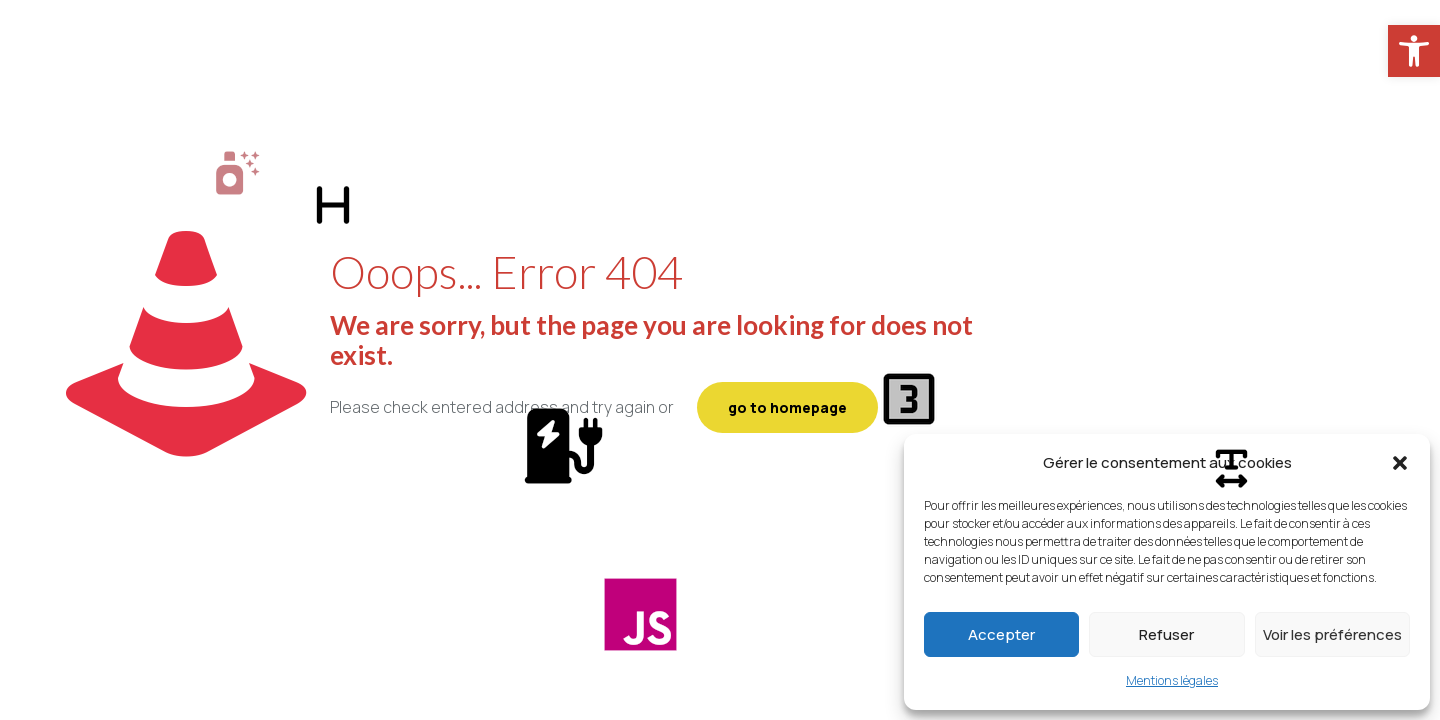 This screenshot has height=720, width=1440. What do you see at coordinates (909, 399) in the screenshot?
I see `select option 3 in a numbered list` at bounding box center [909, 399].